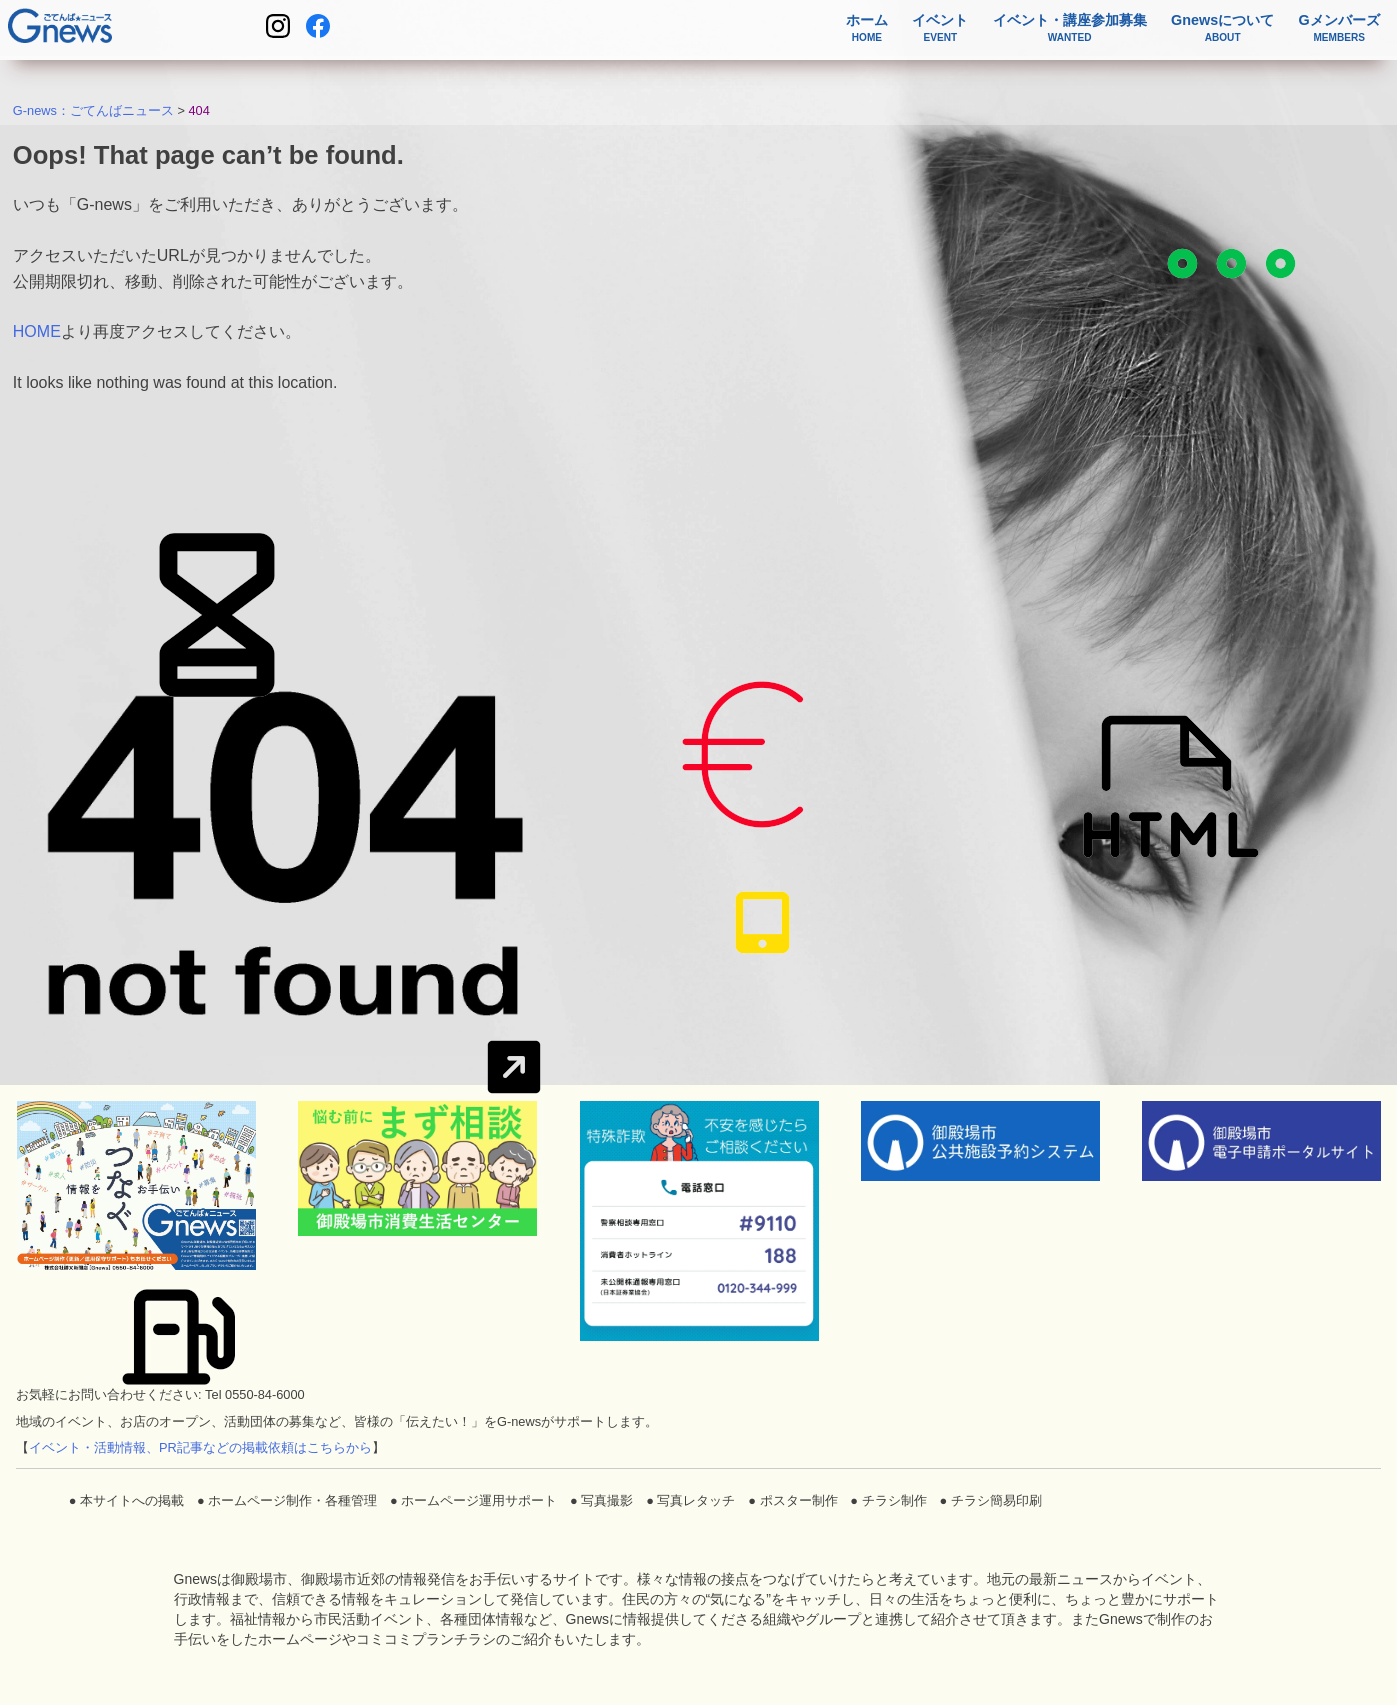 The height and width of the screenshot is (1705, 1397). I want to click on open link in new tab or window, so click(514, 1067).